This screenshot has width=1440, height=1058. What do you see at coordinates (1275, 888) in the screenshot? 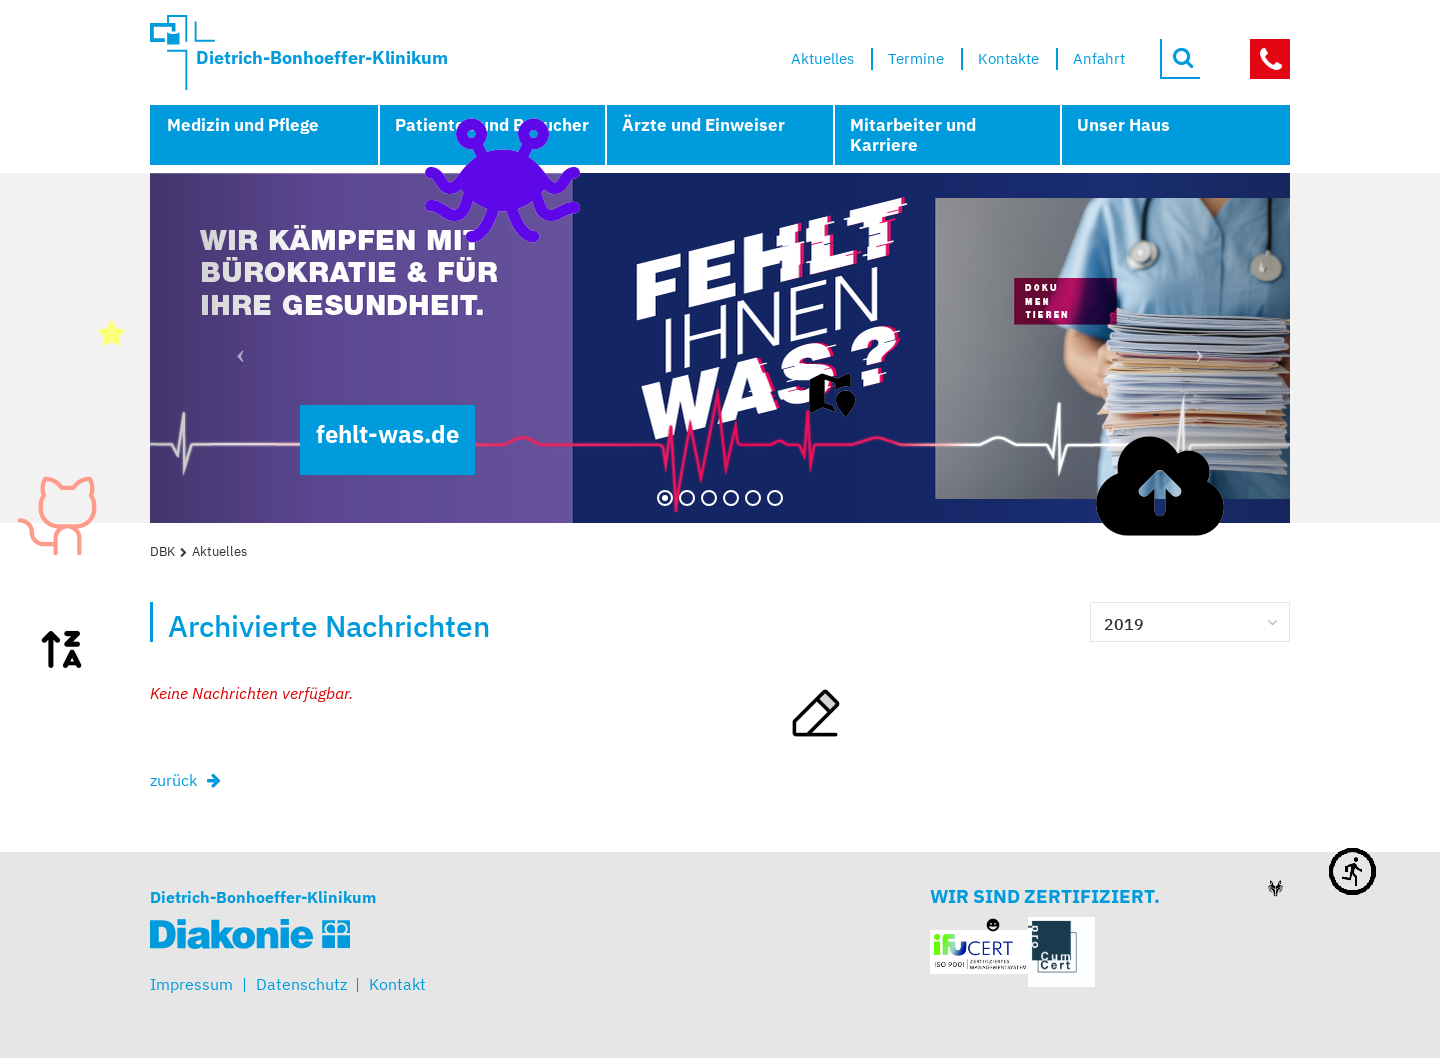
I see `wolf pack battalion brand logo` at bounding box center [1275, 888].